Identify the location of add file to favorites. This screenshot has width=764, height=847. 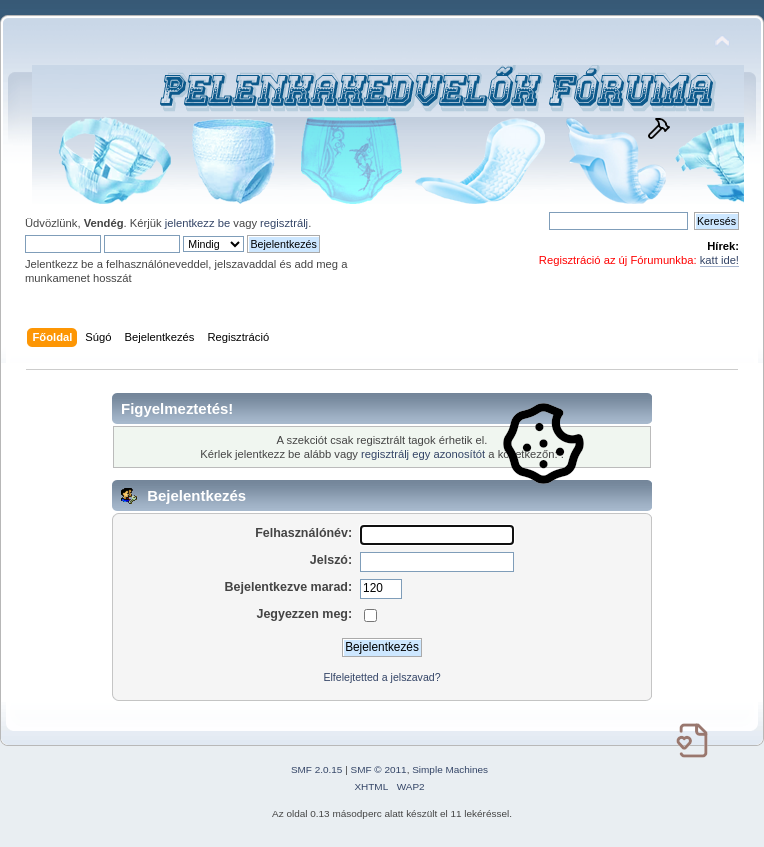
(693, 740).